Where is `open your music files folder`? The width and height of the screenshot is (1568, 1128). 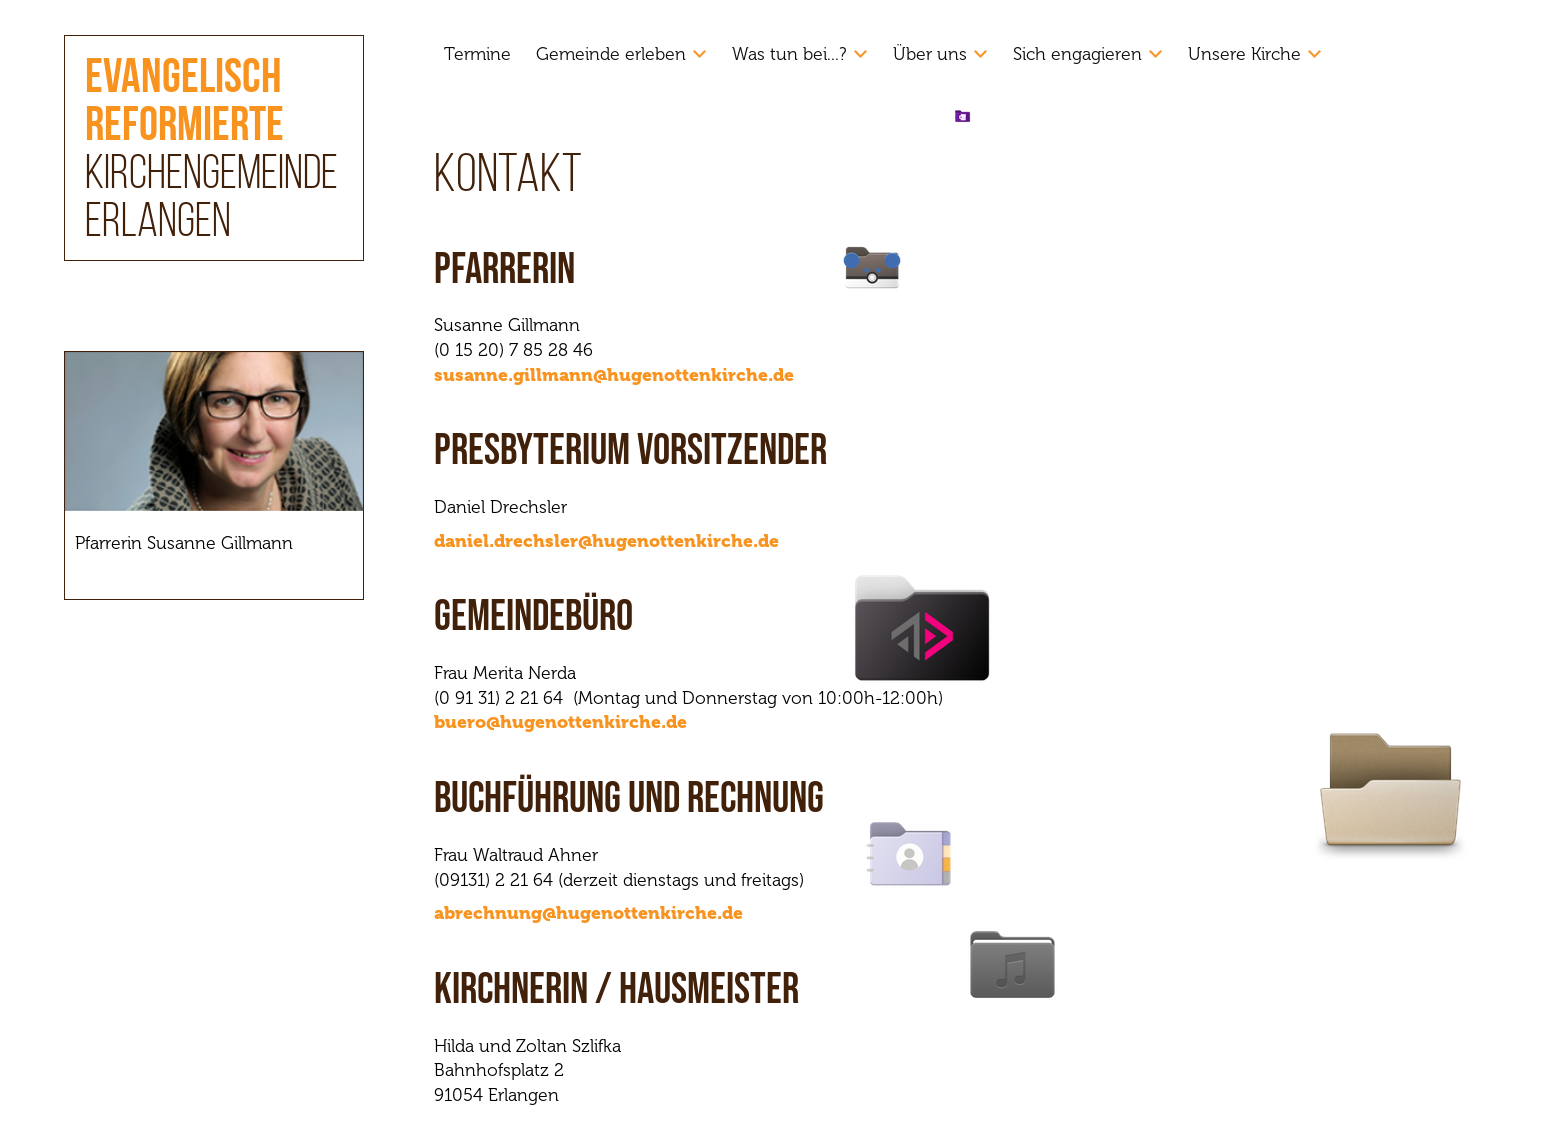
open your music files folder is located at coordinates (1012, 964).